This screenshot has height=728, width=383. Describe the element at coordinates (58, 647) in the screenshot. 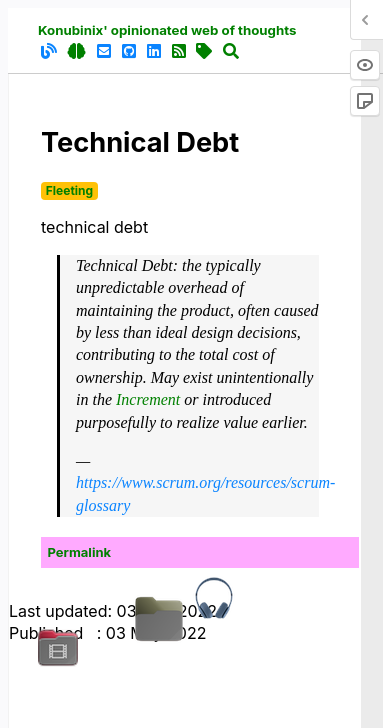

I see `open videos folder` at that location.